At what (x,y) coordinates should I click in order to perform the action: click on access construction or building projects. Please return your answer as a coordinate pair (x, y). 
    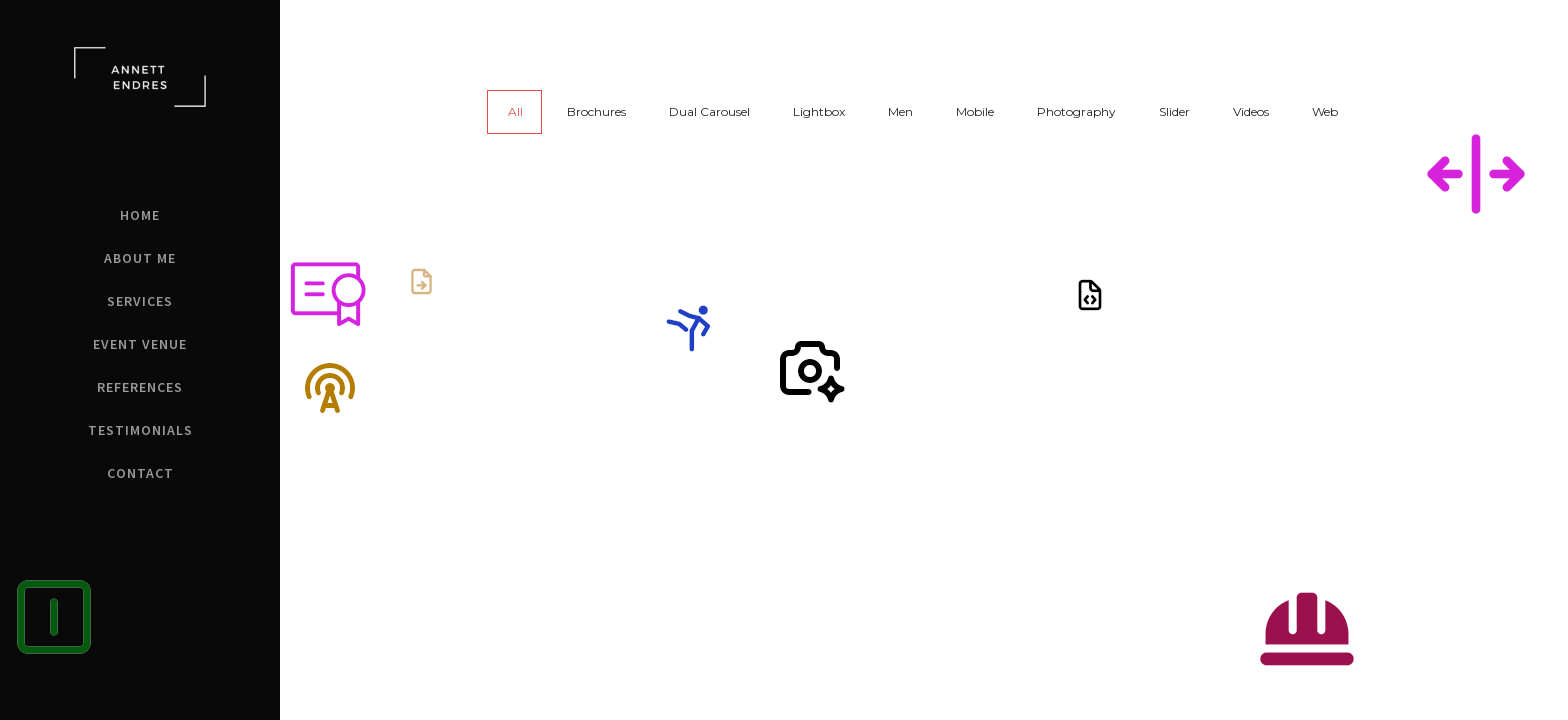
    Looking at the image, I should click on (1307, 629).